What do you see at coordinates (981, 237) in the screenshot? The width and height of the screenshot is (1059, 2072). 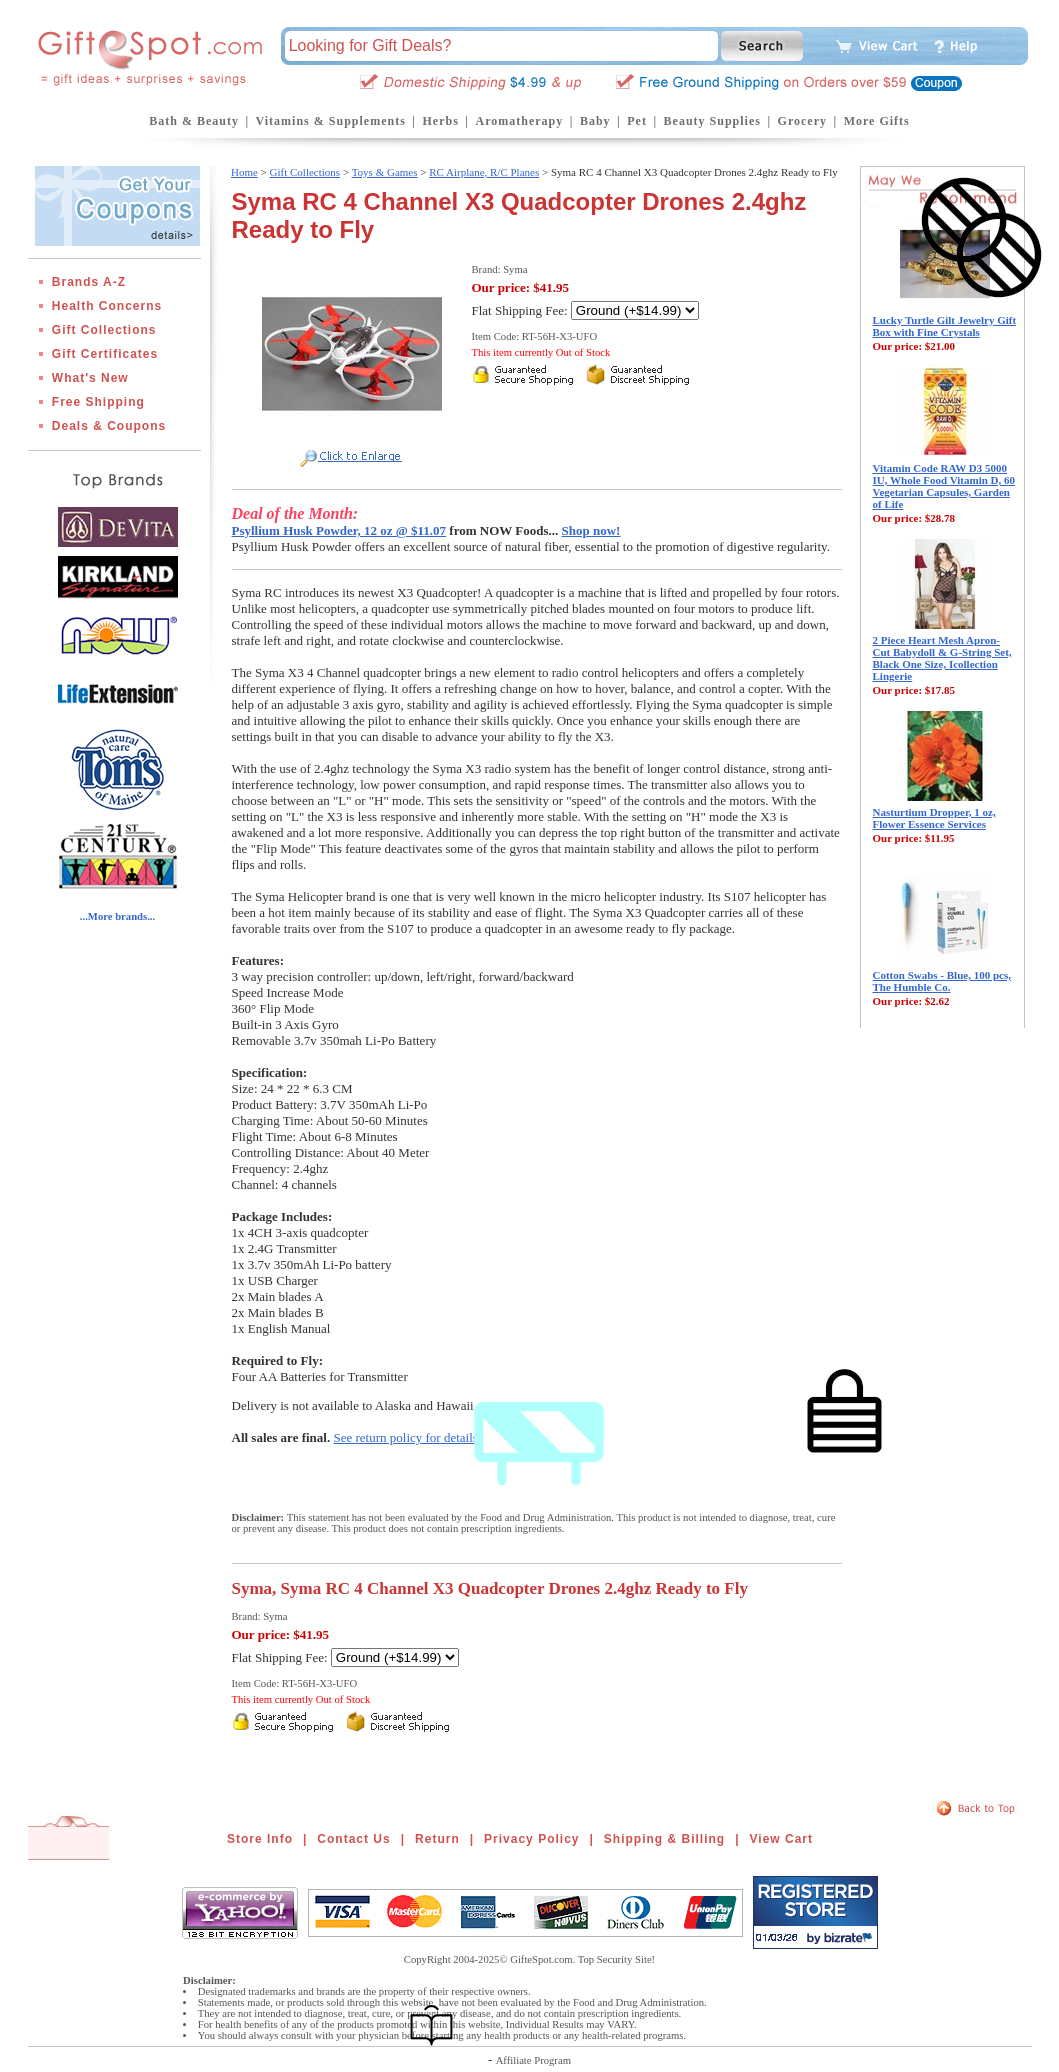 I see `exclude overlapping elements from selection` at bounding box center [981, 237].